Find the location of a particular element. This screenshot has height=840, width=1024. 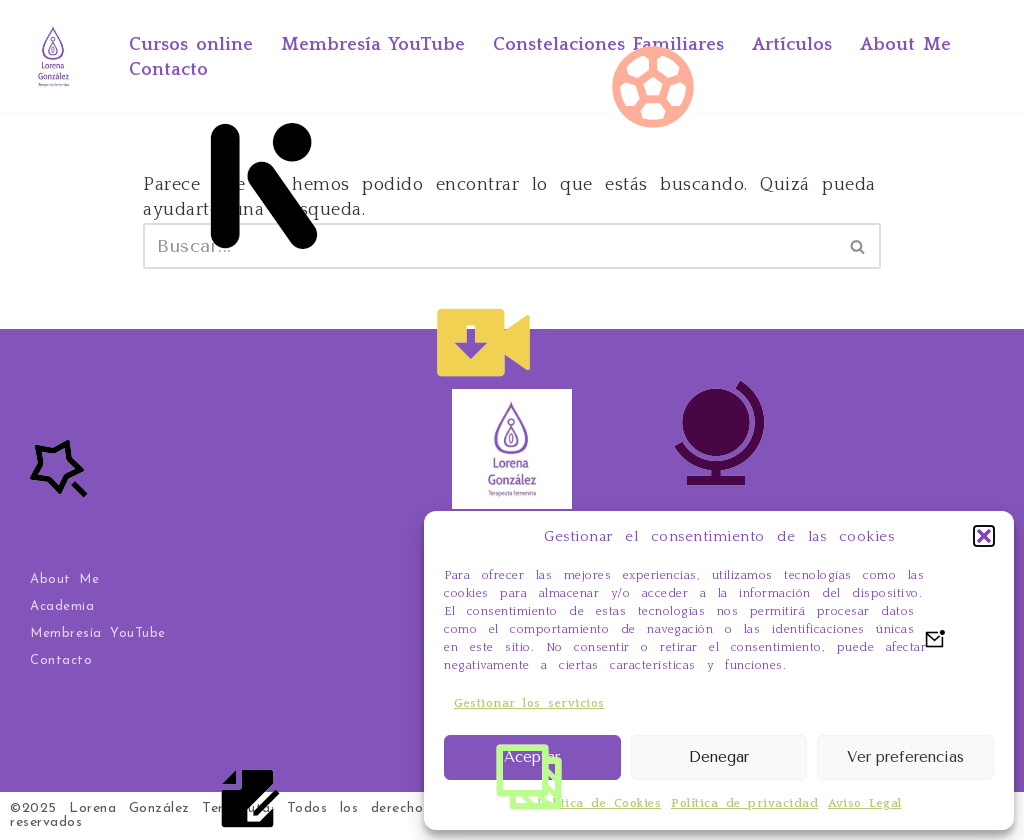

indicates unread mail or messages is located at coordinates (934, 639).